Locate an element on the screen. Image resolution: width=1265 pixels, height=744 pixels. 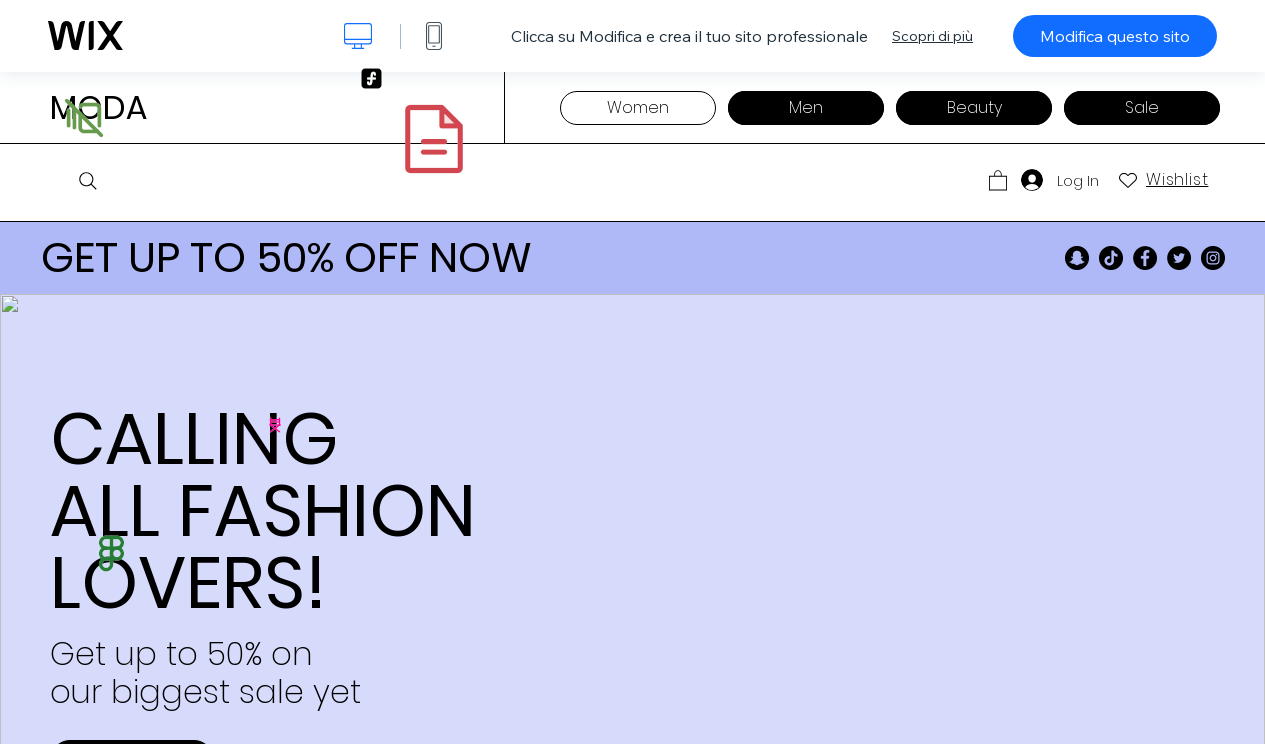
access director or filmmaker tools is located at coordinates (275, 425).